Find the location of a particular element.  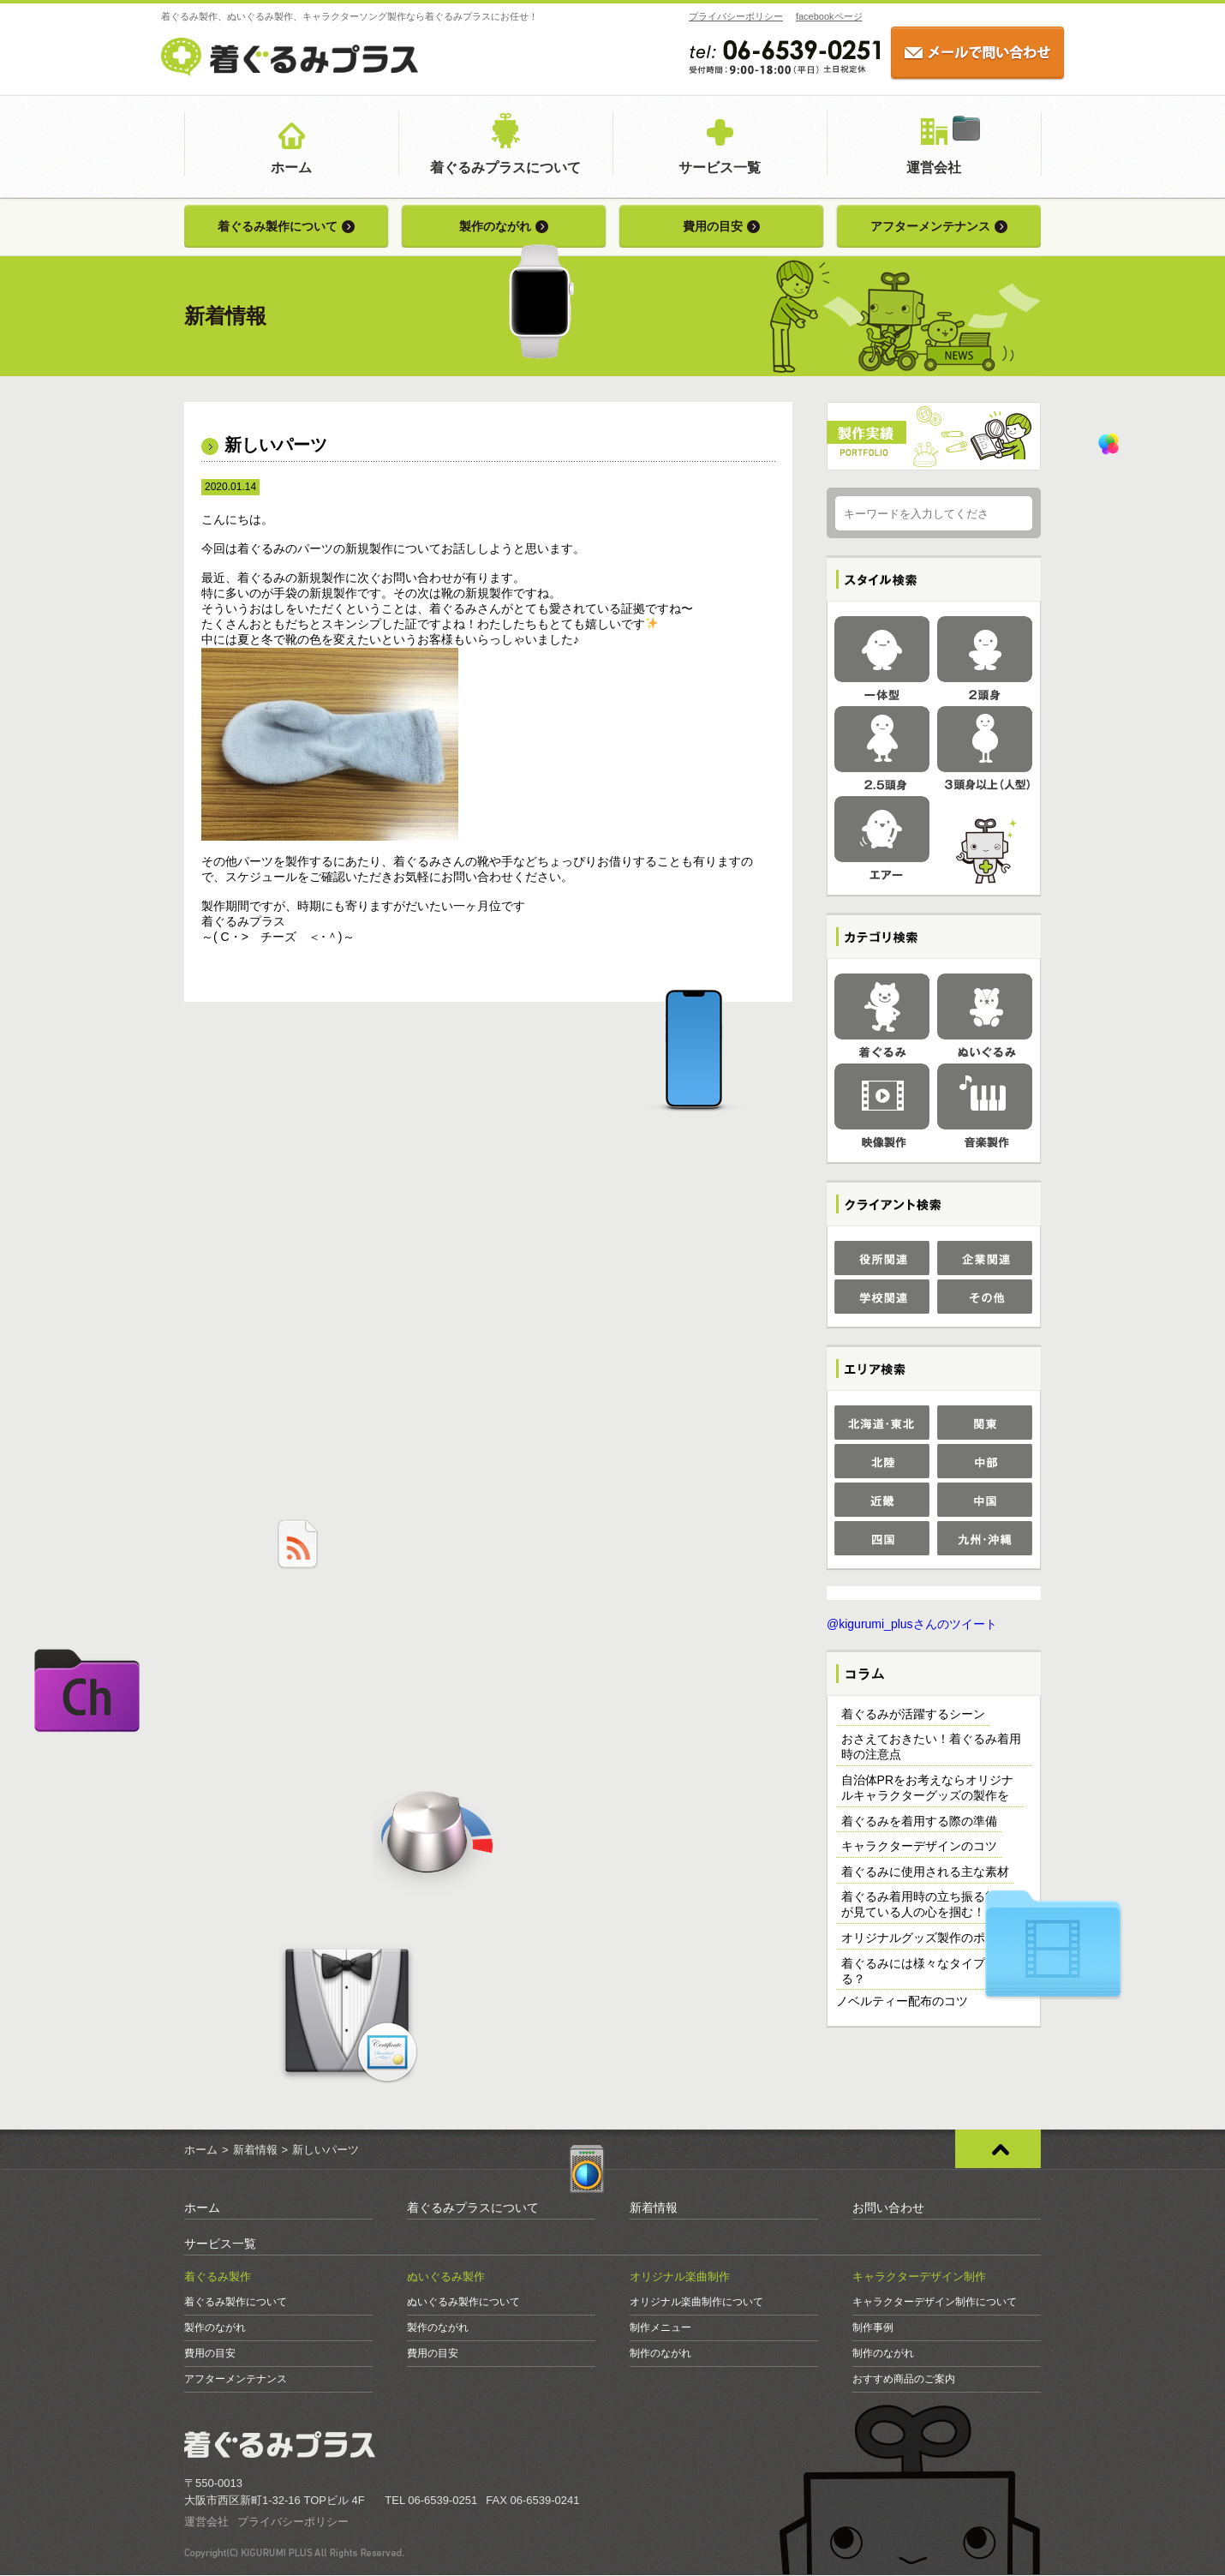

access RAID 1 storage configuration is located at coordinates (587, 2169).